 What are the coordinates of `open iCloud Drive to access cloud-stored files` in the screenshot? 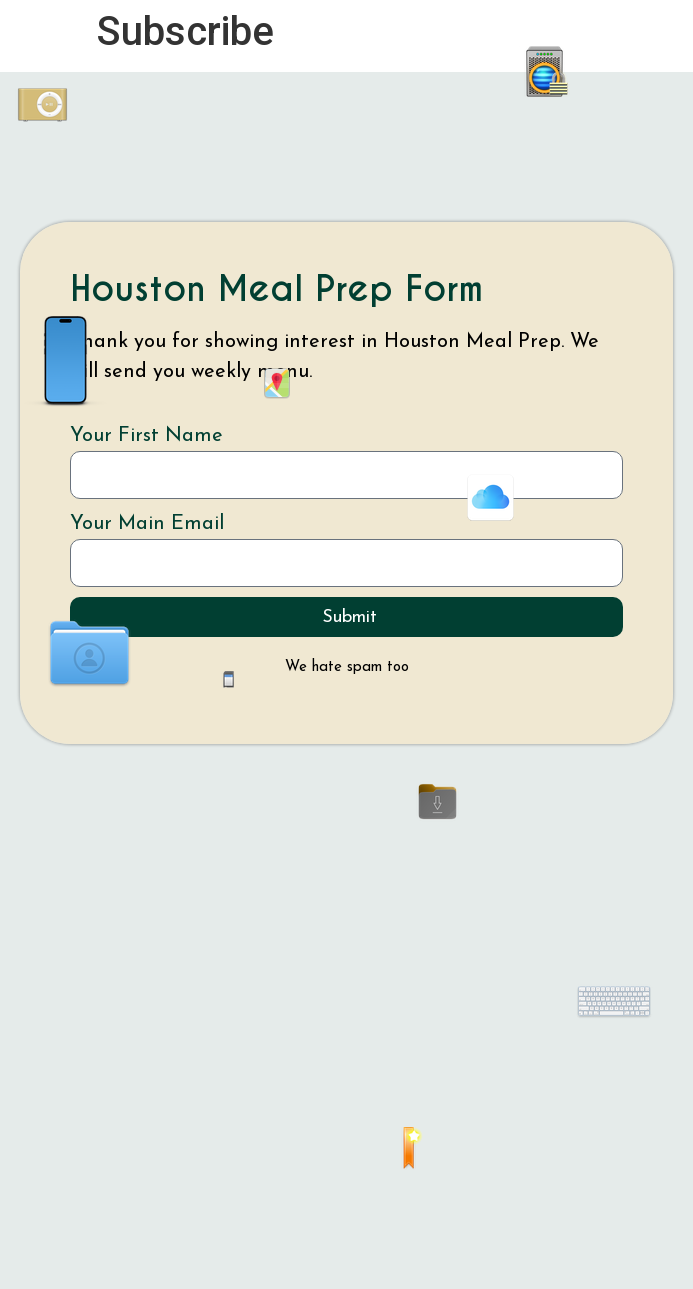 It's located at (490, 497).